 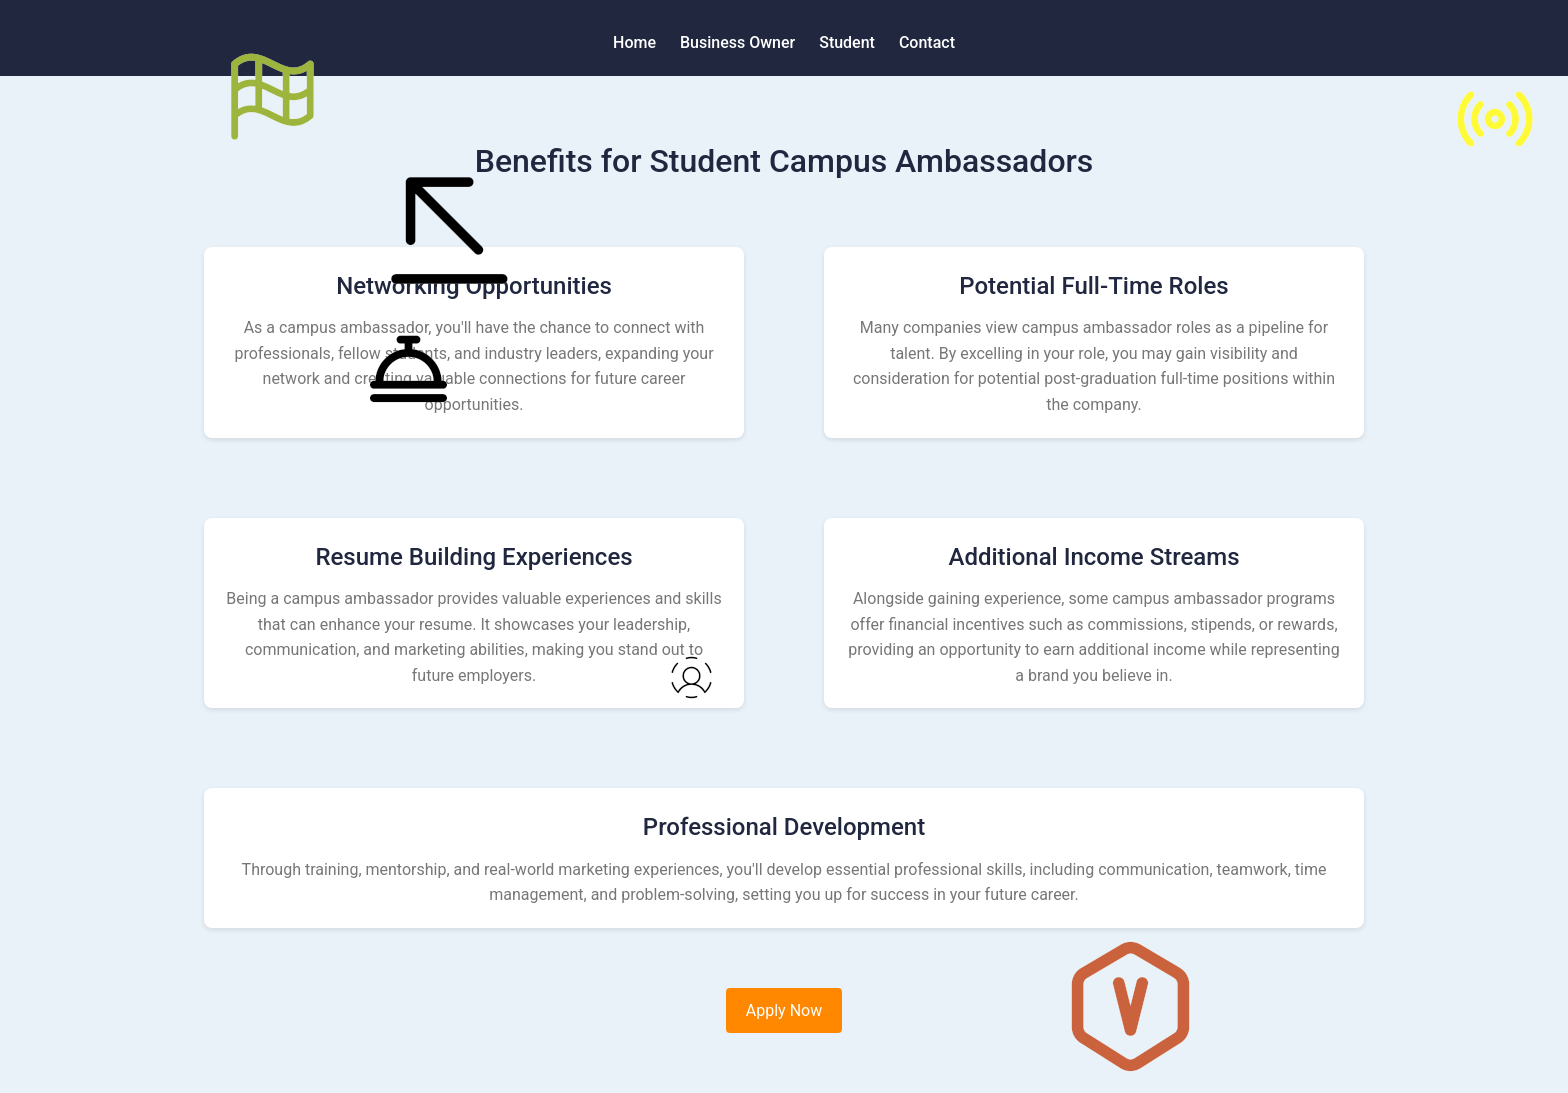 I want to click on user profile pending or incomplete, so click(x=691, y=677).